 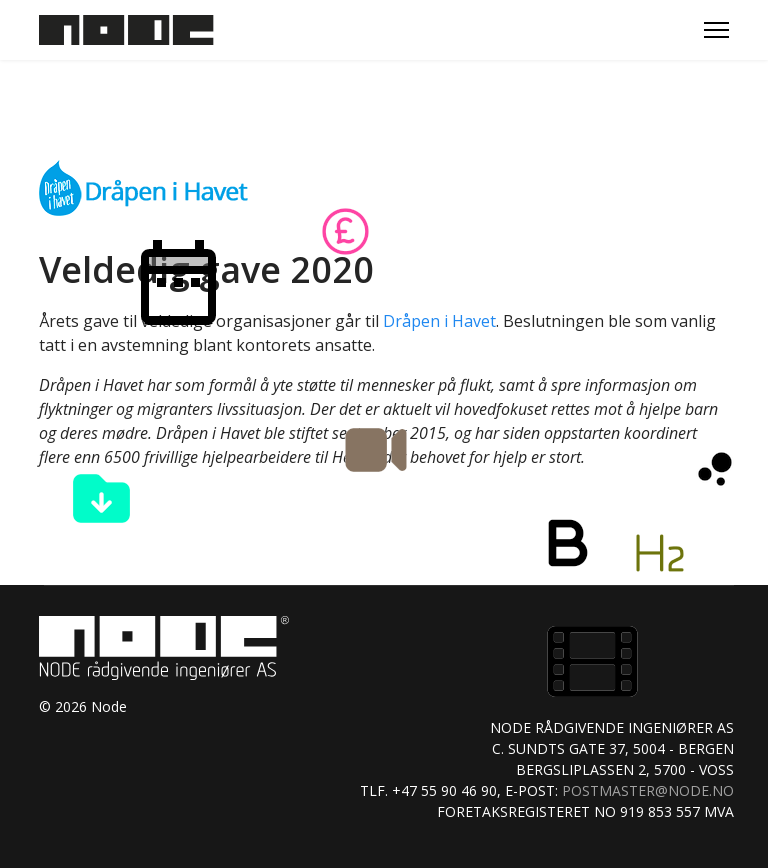 I want to click on apply bold formatting to selected text, so click(x=568, y=543).